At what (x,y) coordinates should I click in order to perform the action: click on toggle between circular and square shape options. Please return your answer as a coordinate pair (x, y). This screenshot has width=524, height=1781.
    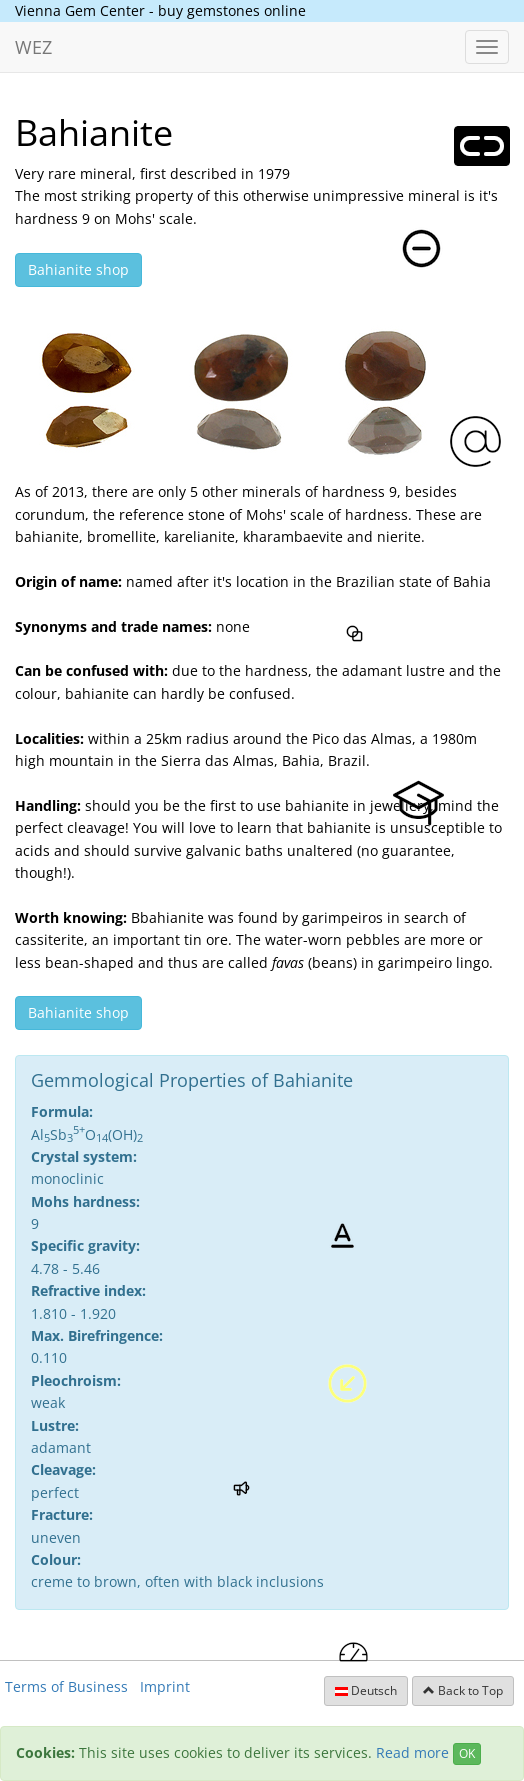
    Looking at the image, I should click on (354, 633).